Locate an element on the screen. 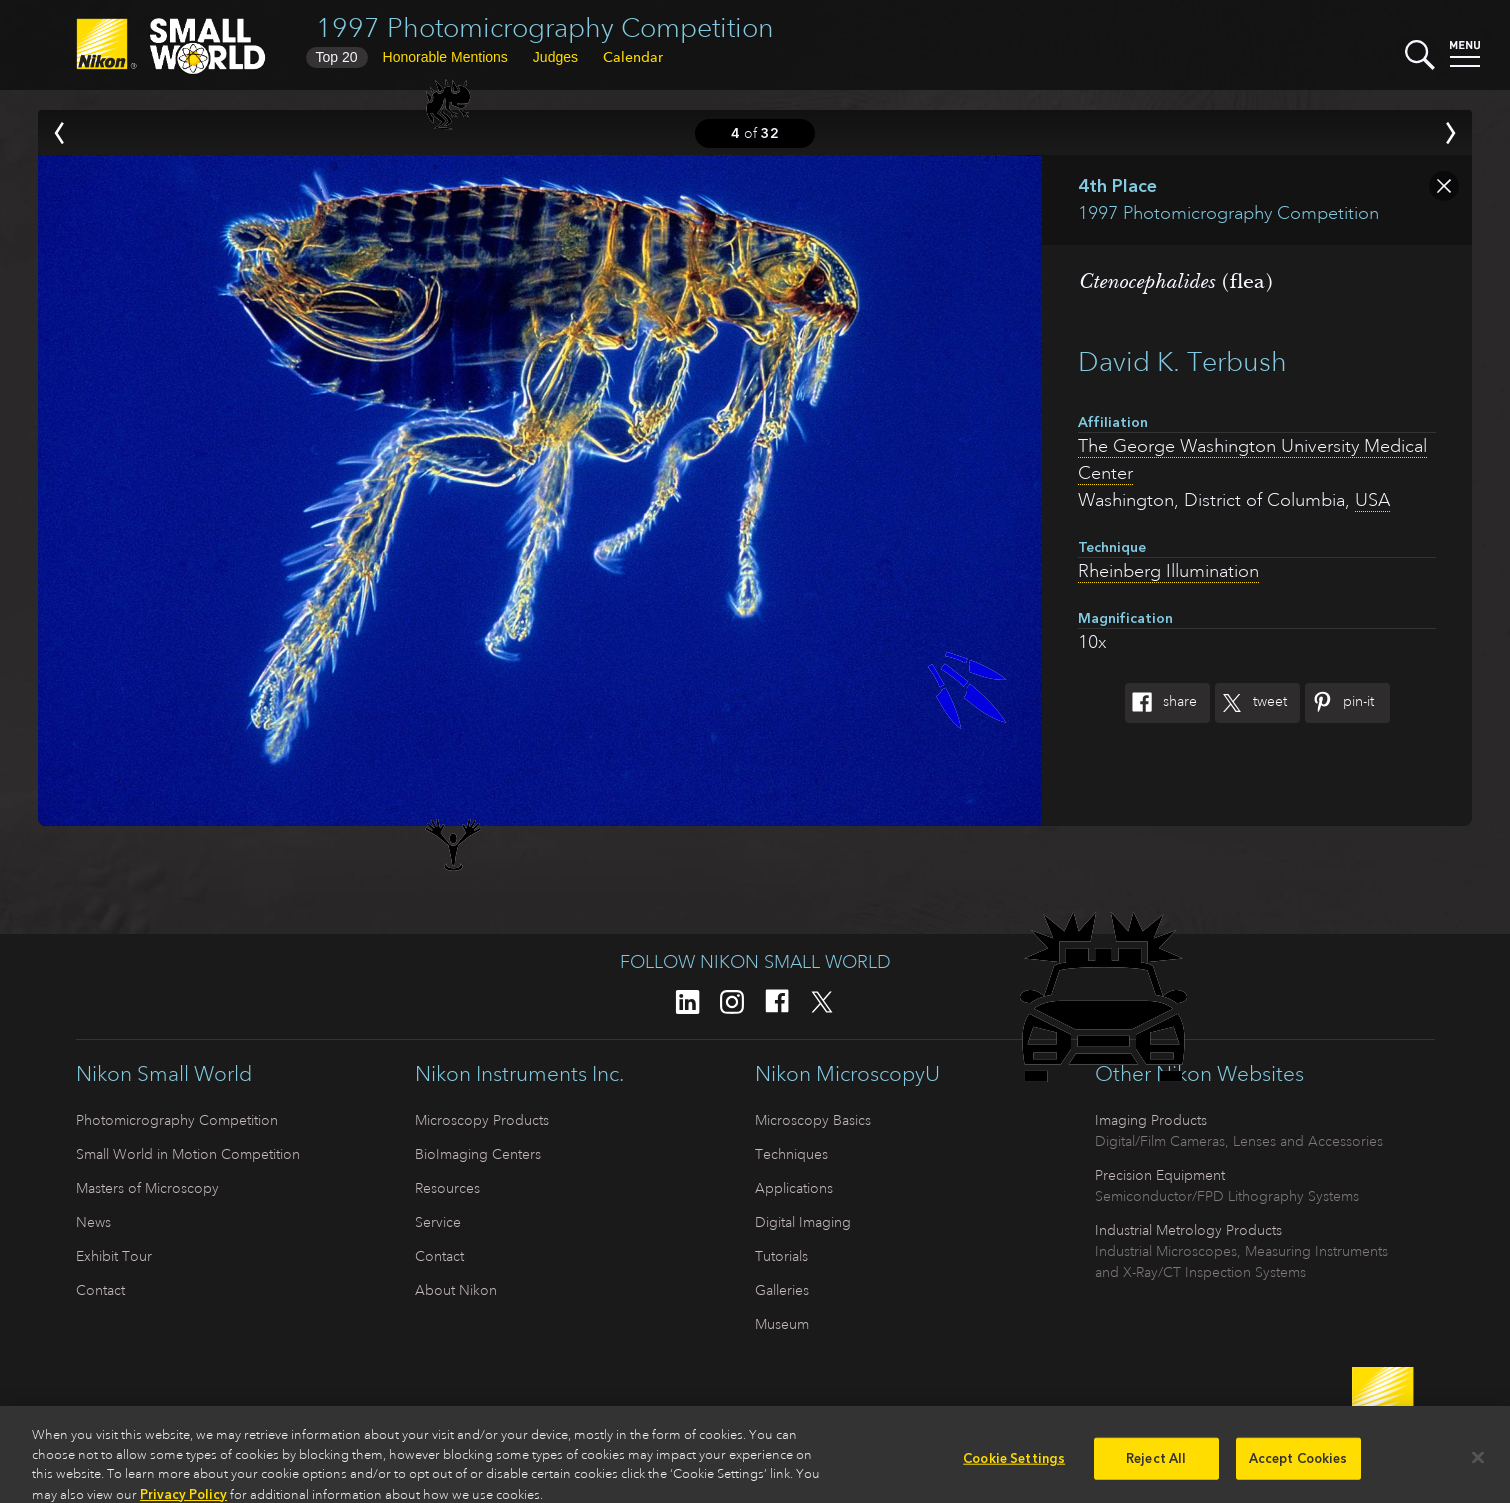  indicates a trap or hazard in gameplay is located at coordinates (453, 843).